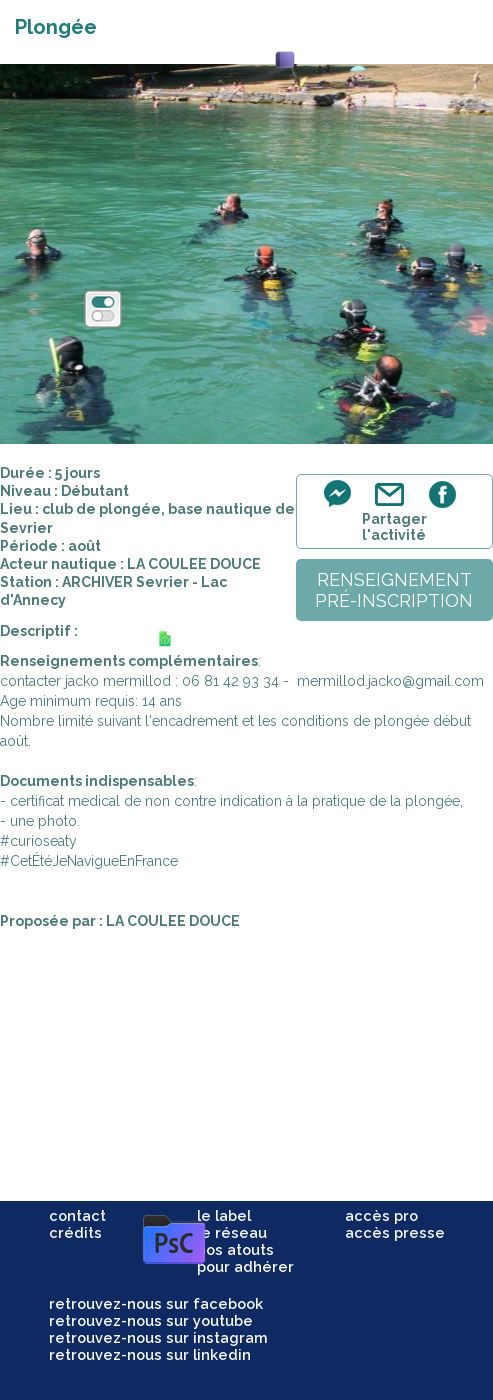  What do you see at coordinates (285, 59) in the screenshot?
I see `access desktop folder` at bounding box center [285, 59].